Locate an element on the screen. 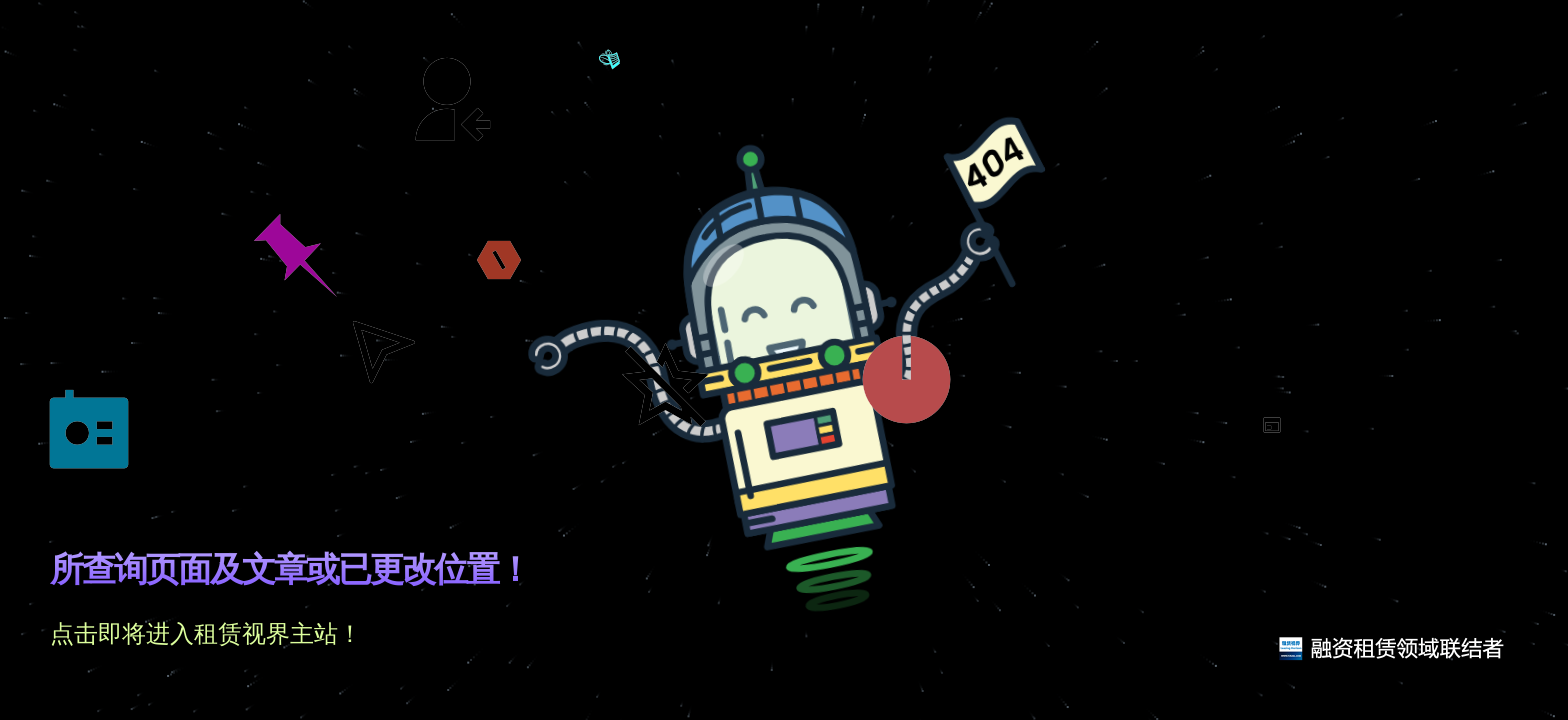  taxbuzz company logo is located at coordinates (609, 59).